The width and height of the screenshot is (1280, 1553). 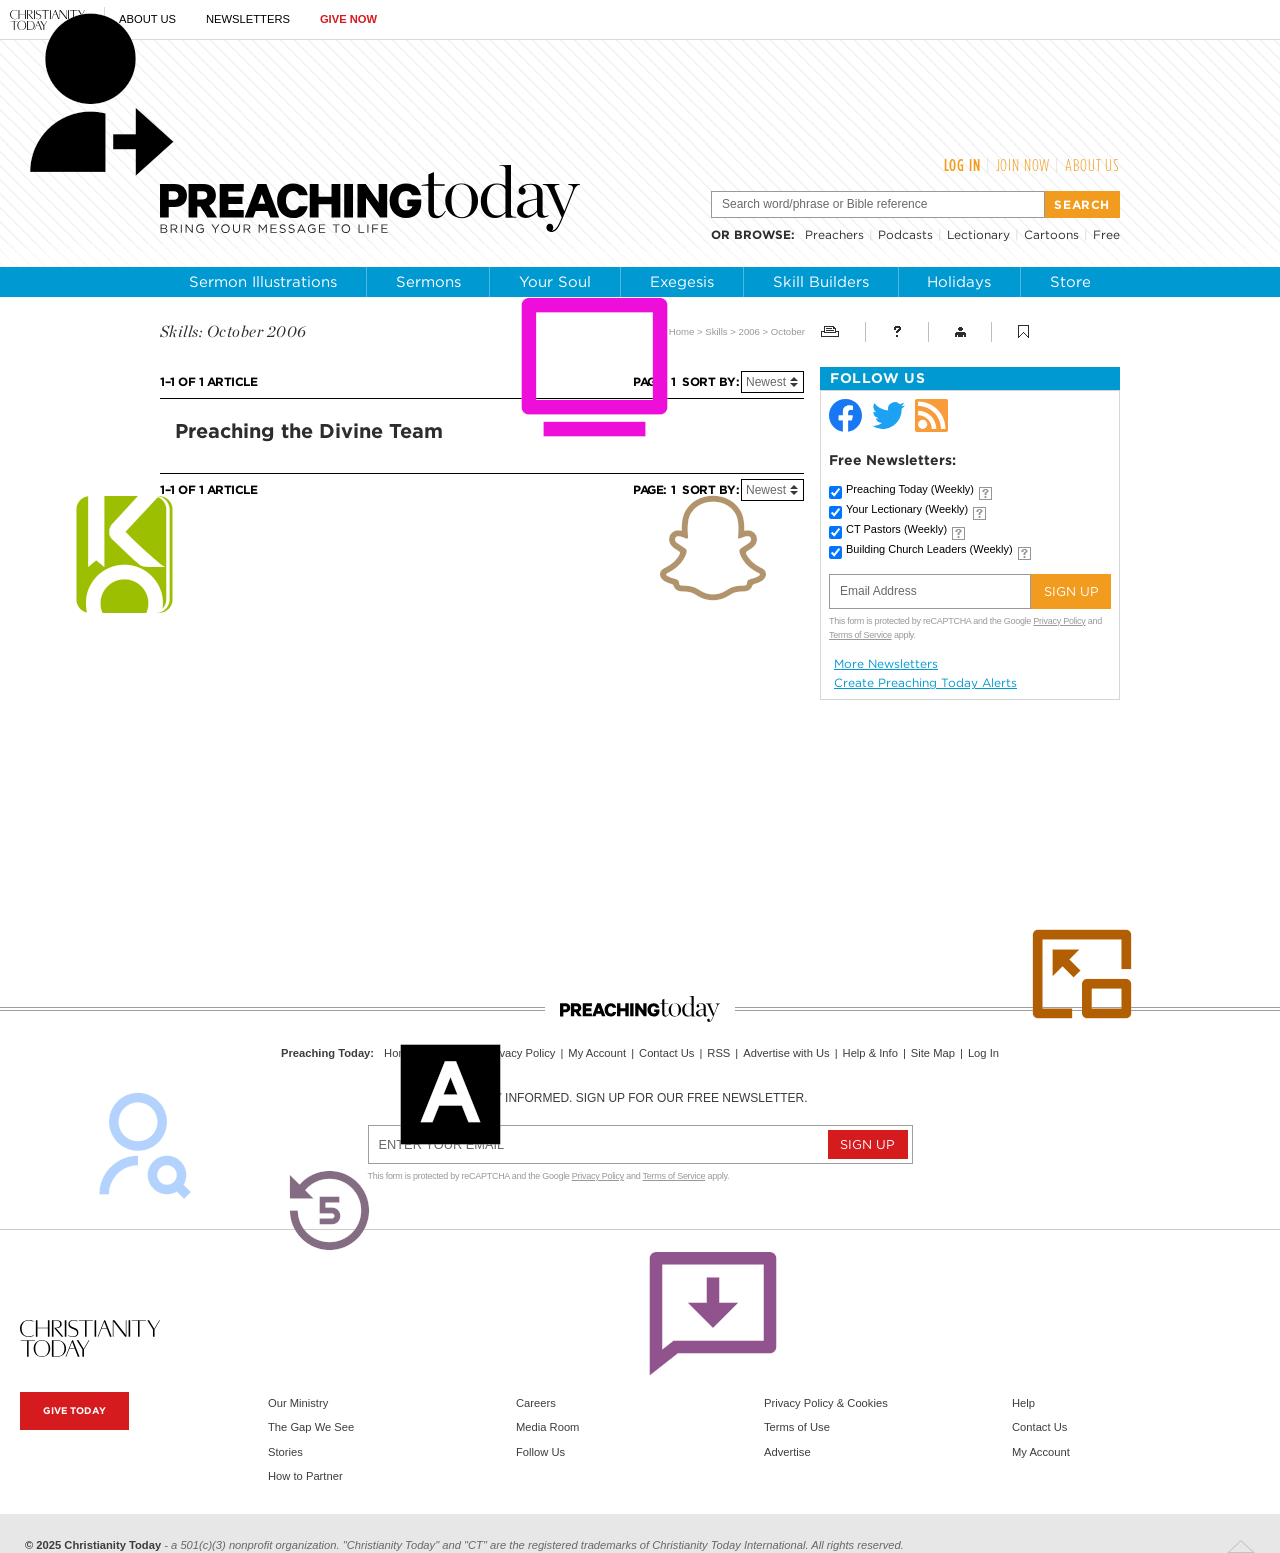 What do you see at coordinates (713, 1309) in the screenshot?
I see `download chat history` at bounding box center [713, 1309].